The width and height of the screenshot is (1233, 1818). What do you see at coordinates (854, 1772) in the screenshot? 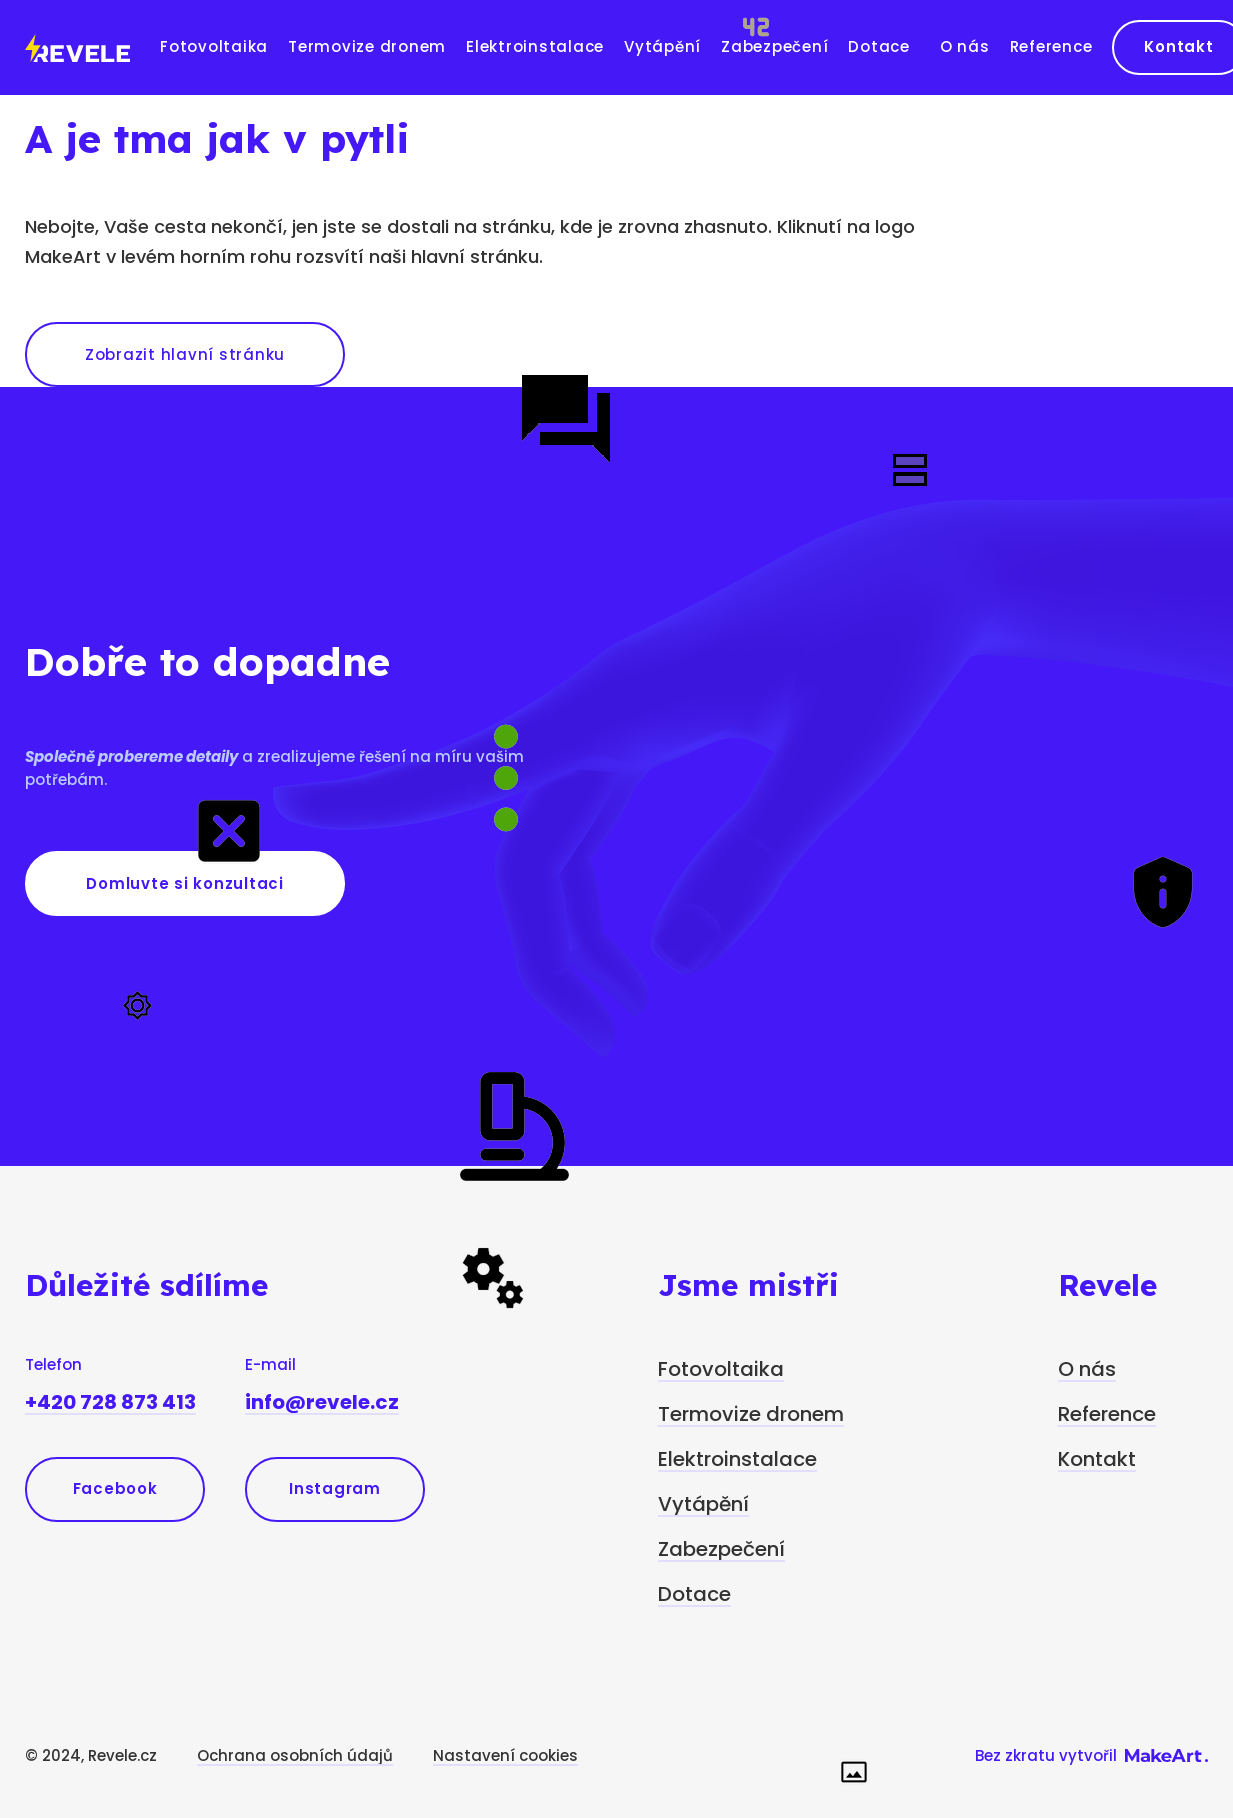
I see `view image at actual size` at bounding box center [854, 1772].